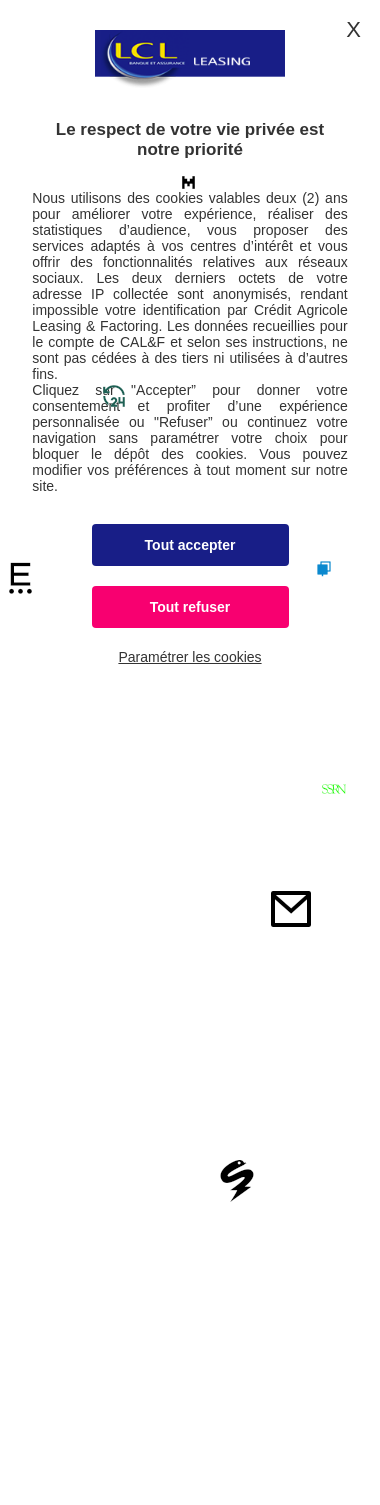 The image size is (380, 1505). Describe the element at coordinates (291, 909) in the screenshot. I see `open your email inbox` at that location.